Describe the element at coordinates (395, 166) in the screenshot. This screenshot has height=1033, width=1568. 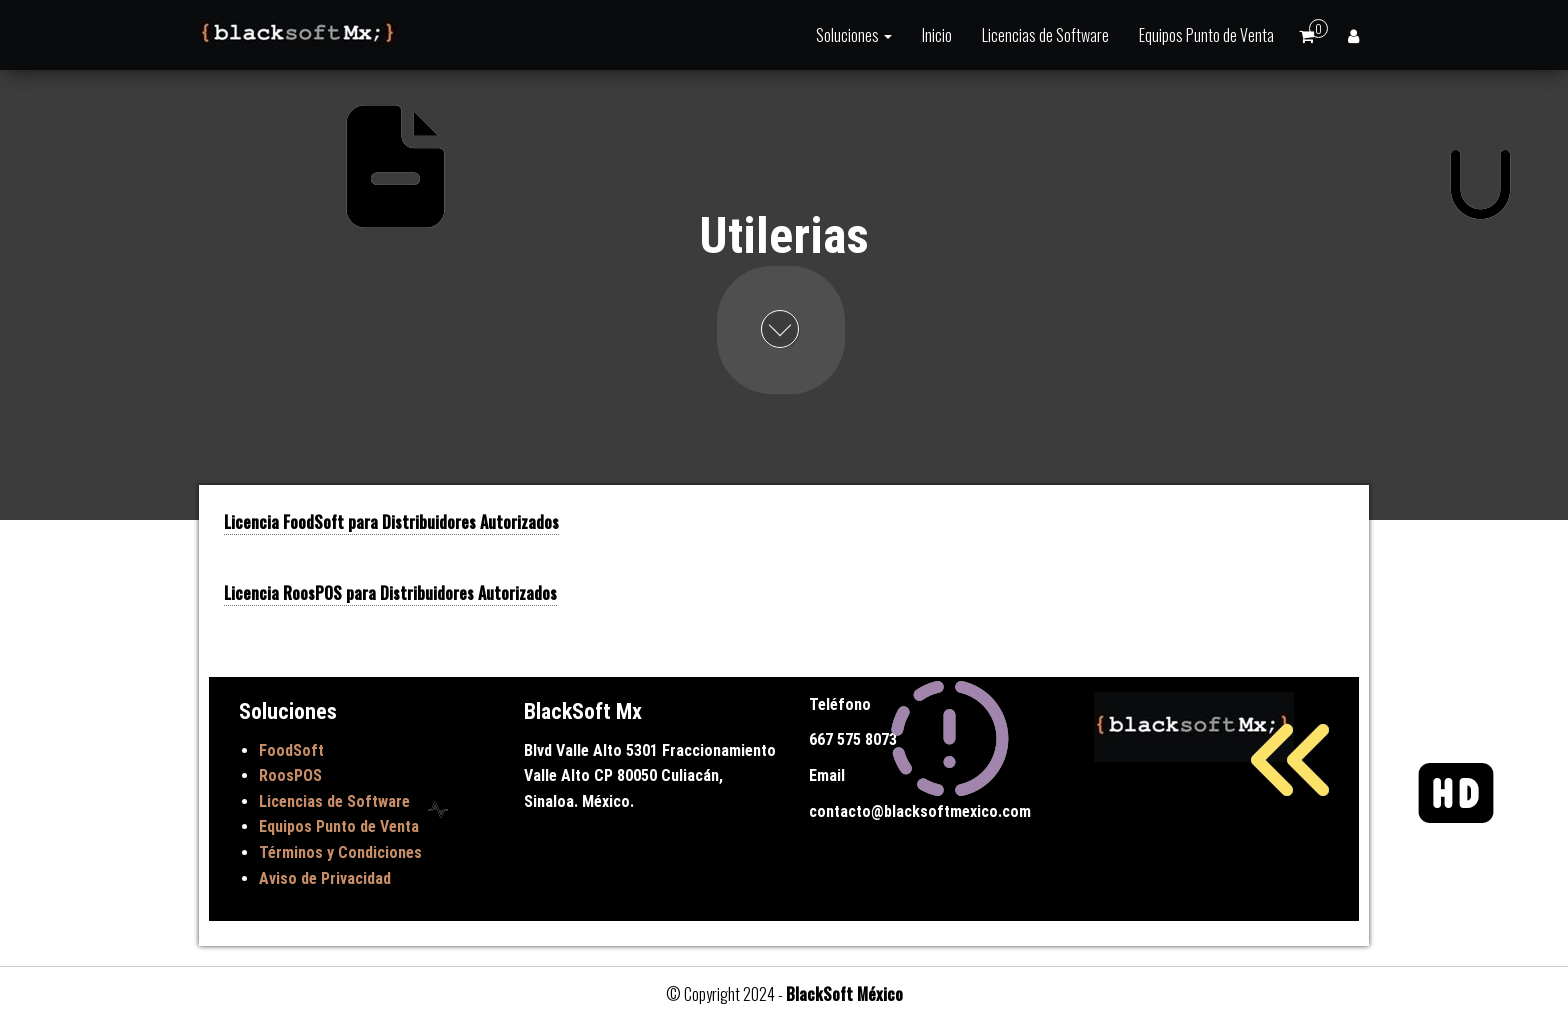
I see `remove a file or document` at that location.